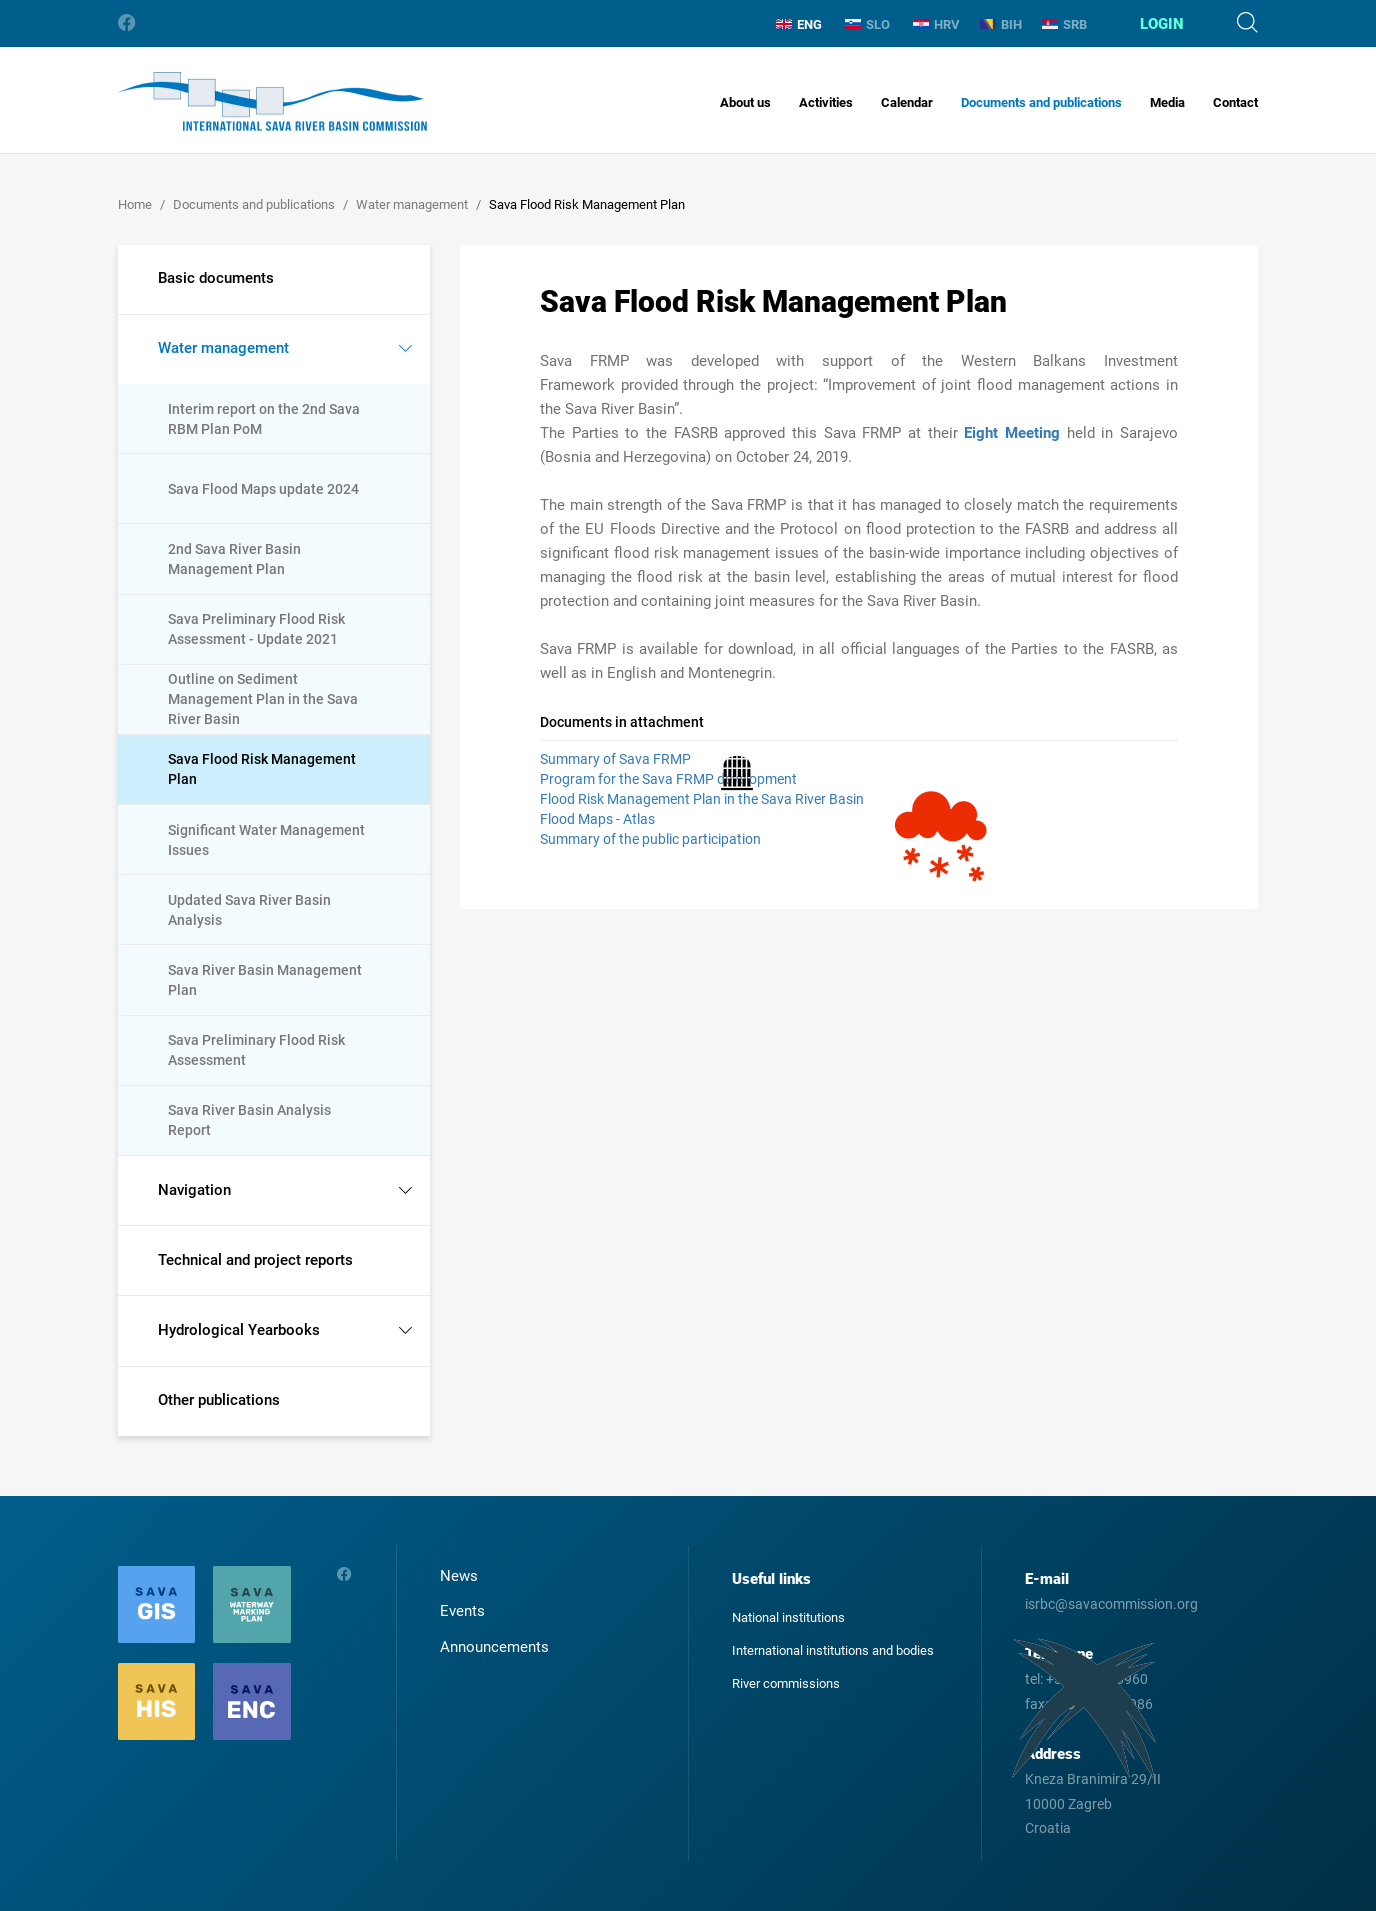 Image resolution: width=1376 pixels, height=1911 pixels. What do you see at coordinates (737, 773) in the screenshot?
I see `indicates a jail or prison location` at bounding box center [737, 773].